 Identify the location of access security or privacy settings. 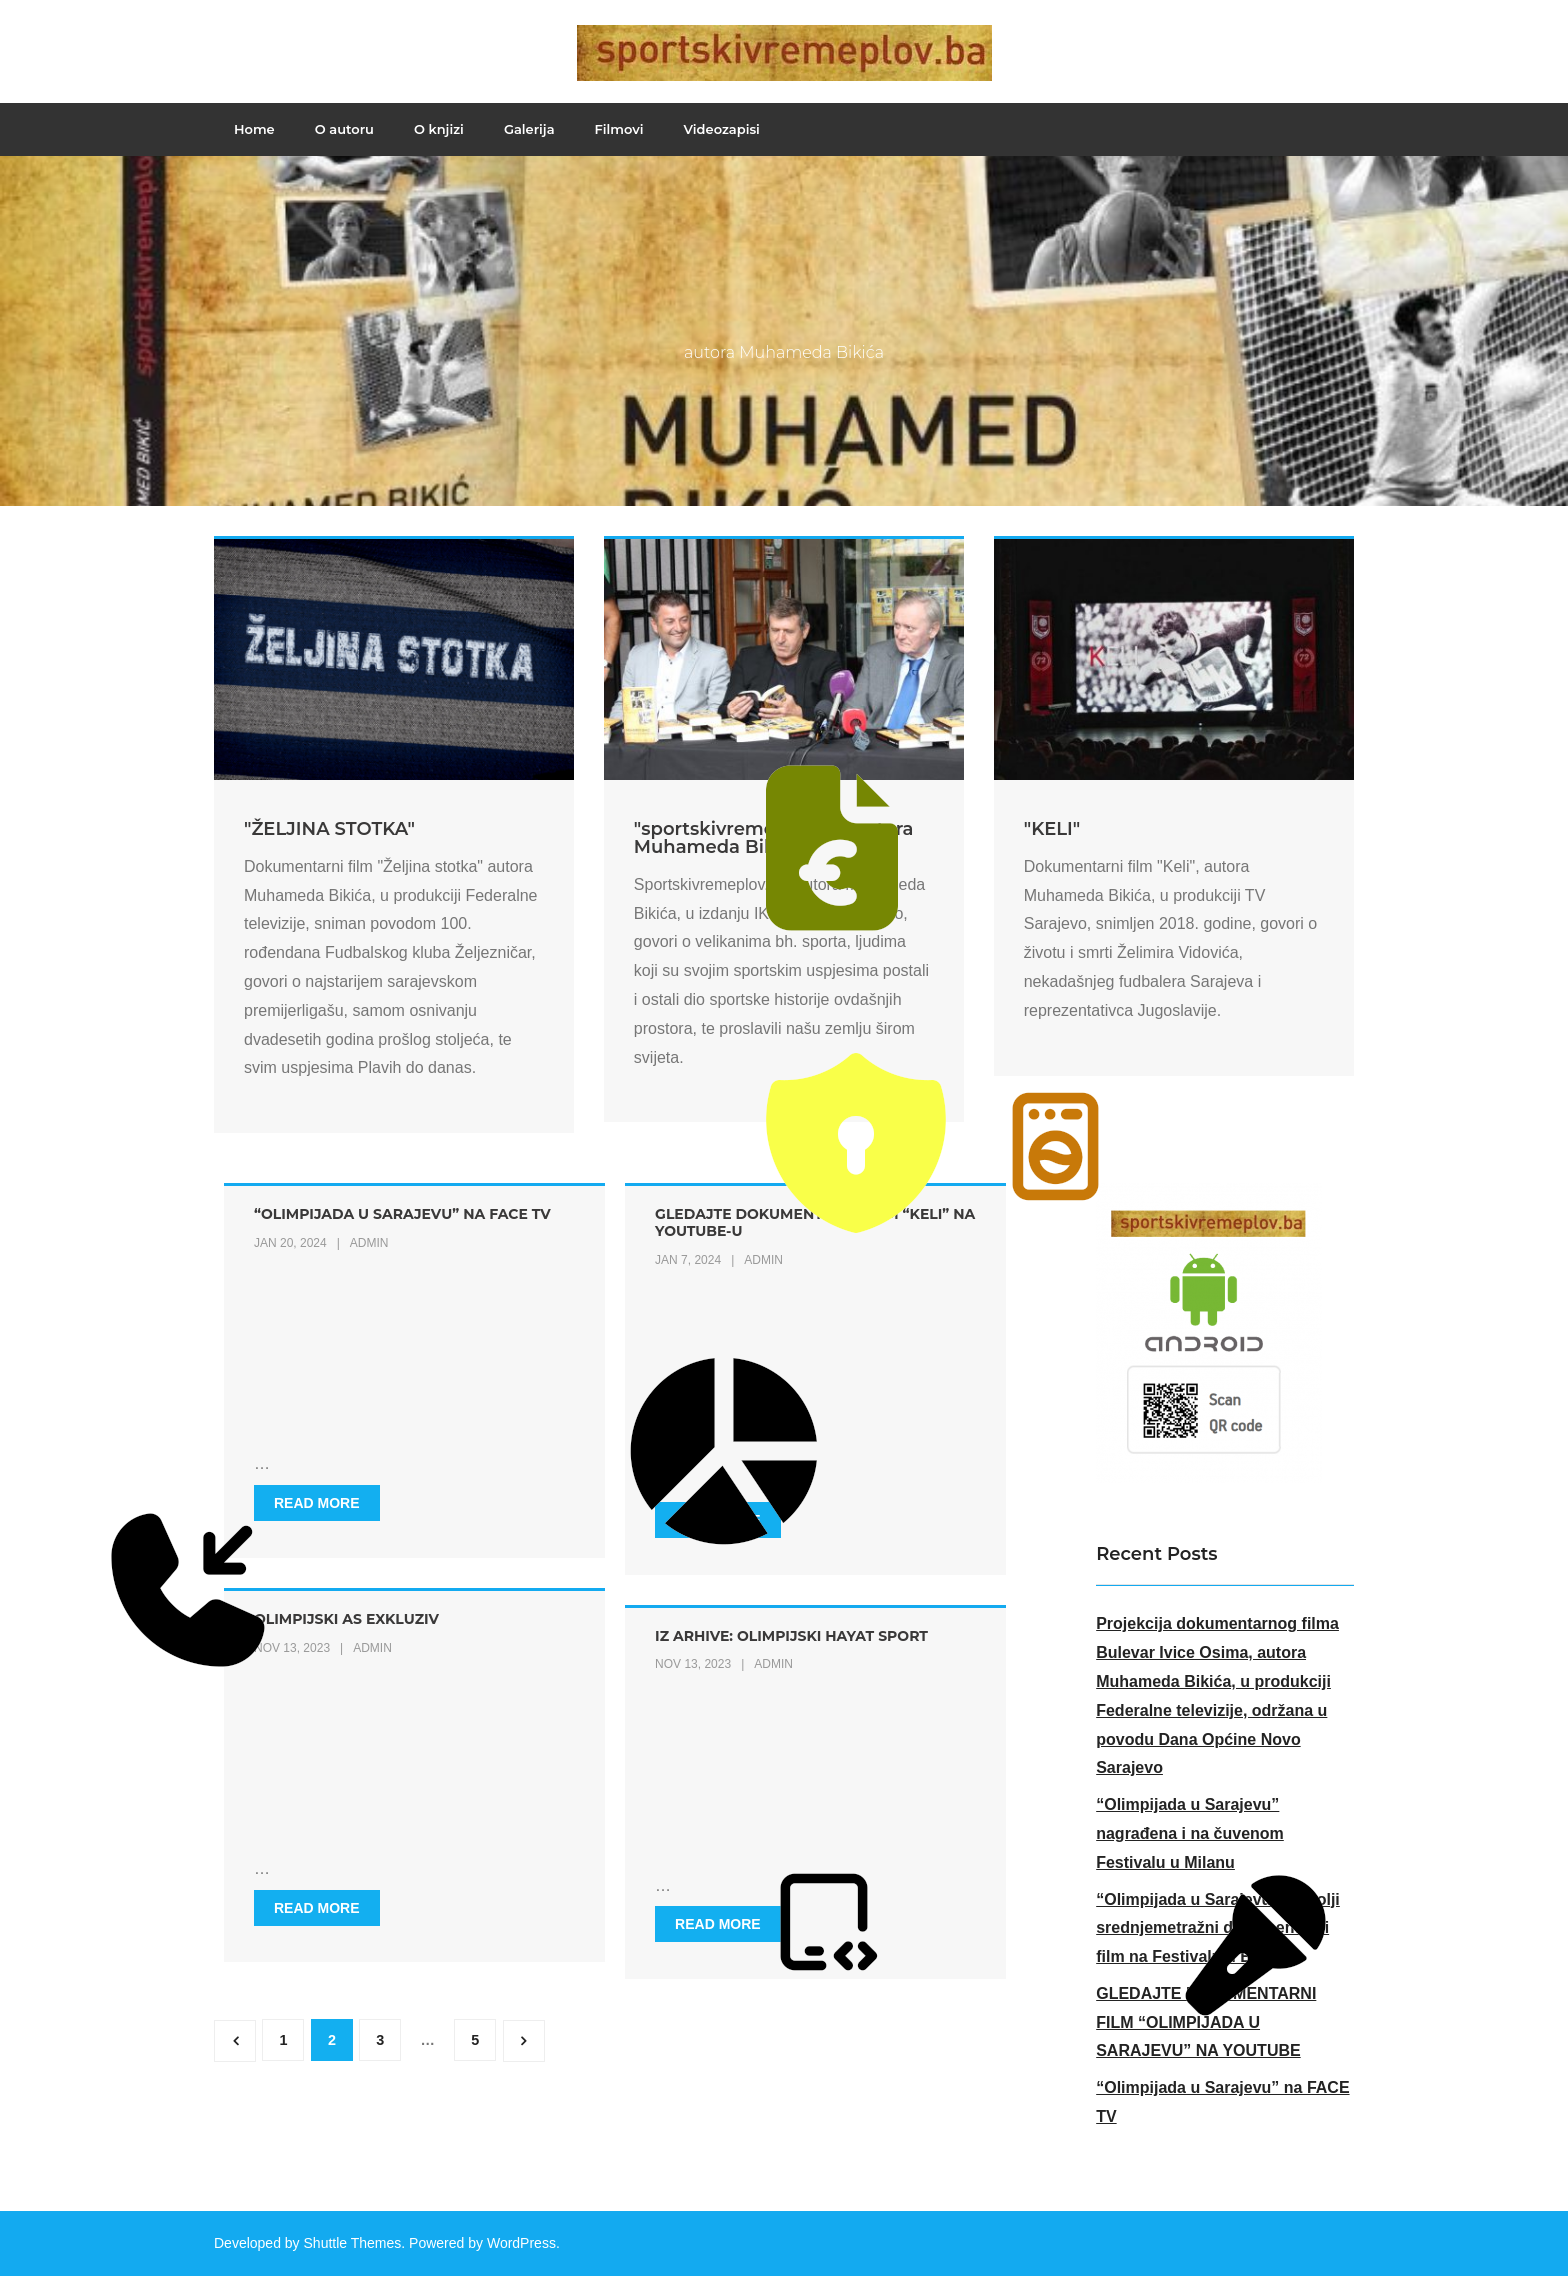
(856, 1143).